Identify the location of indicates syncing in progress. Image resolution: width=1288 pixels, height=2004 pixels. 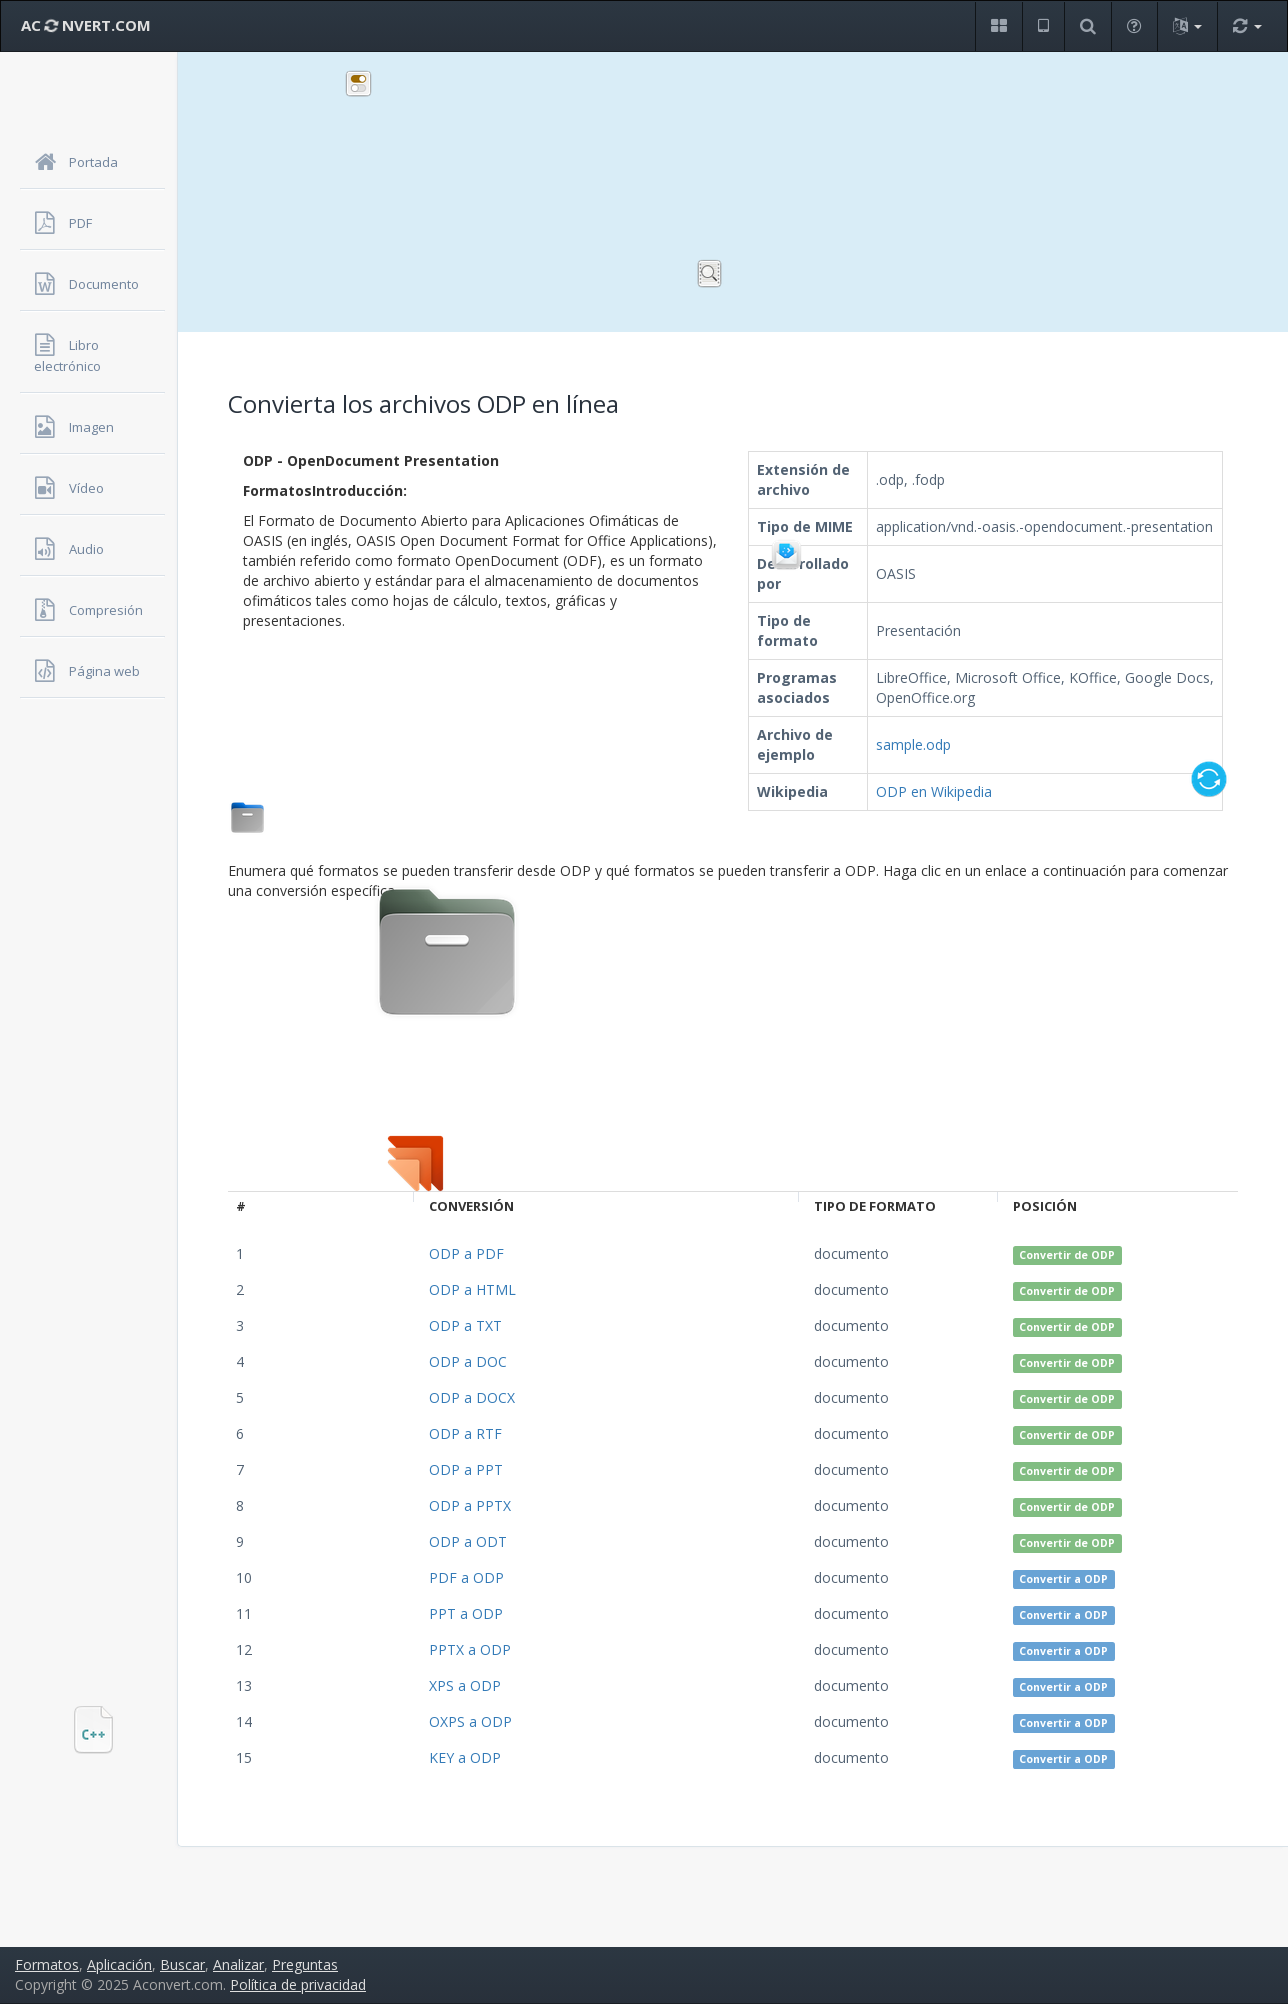
(1209, 779).